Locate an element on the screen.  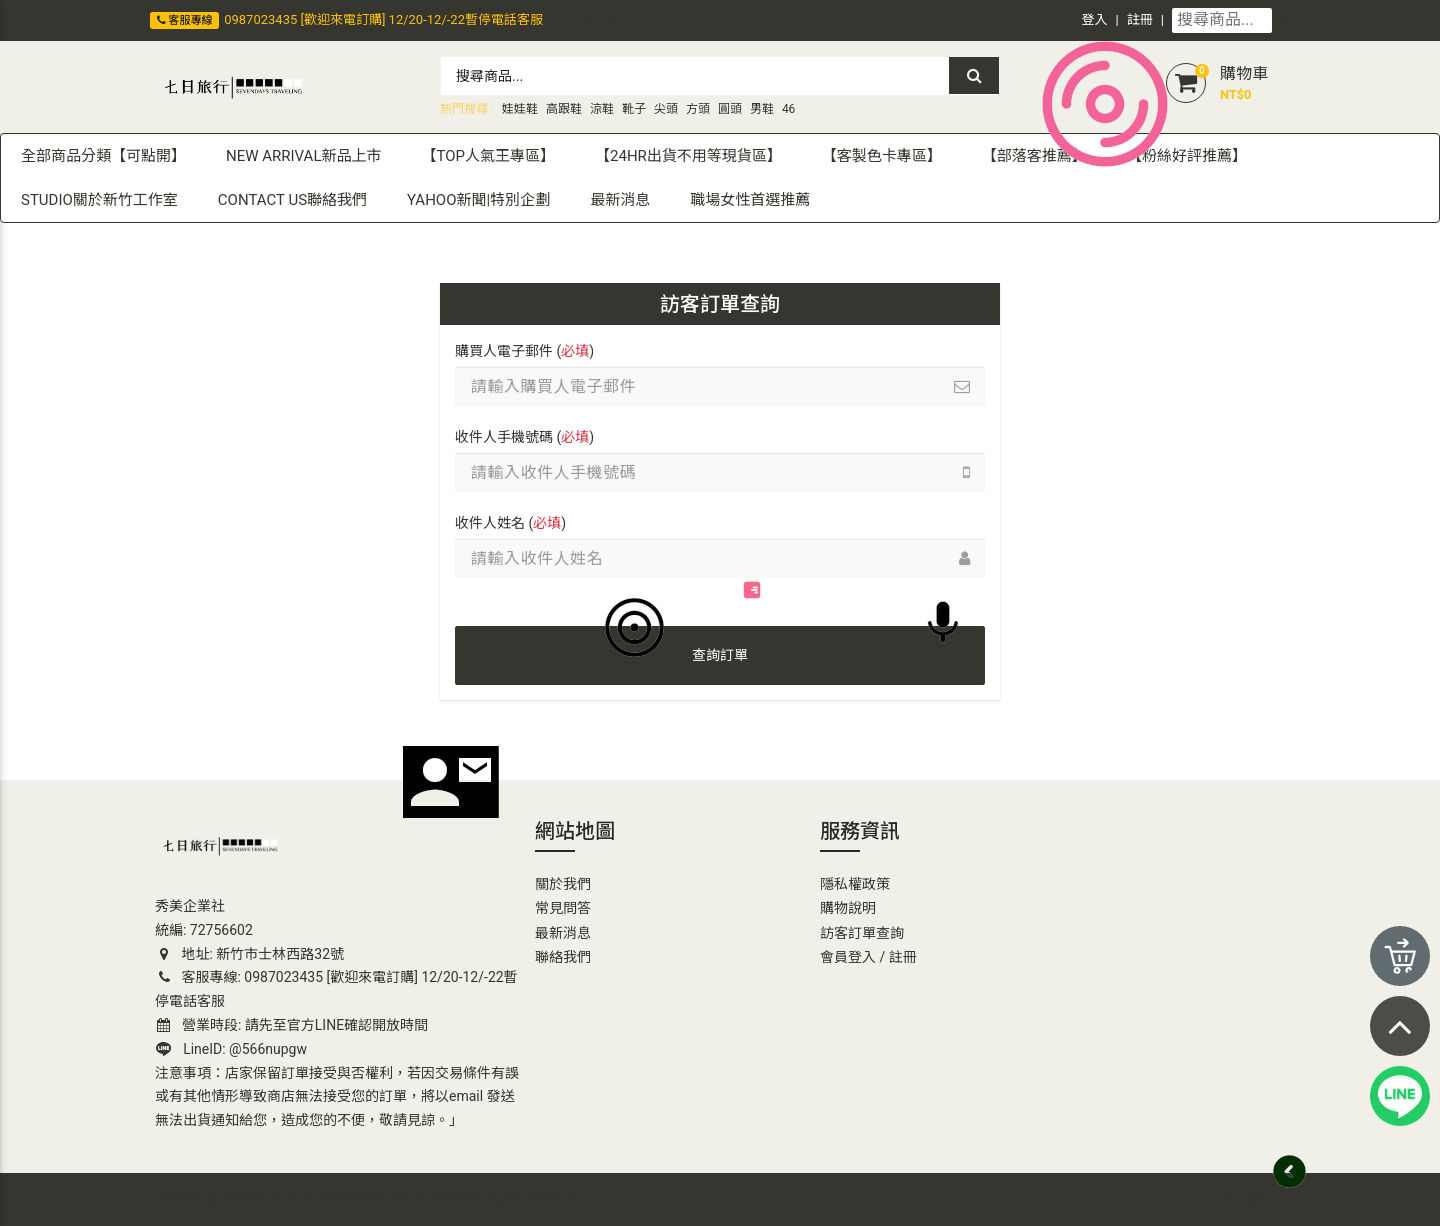
access contact information via email is located at coordinates (451, 782).